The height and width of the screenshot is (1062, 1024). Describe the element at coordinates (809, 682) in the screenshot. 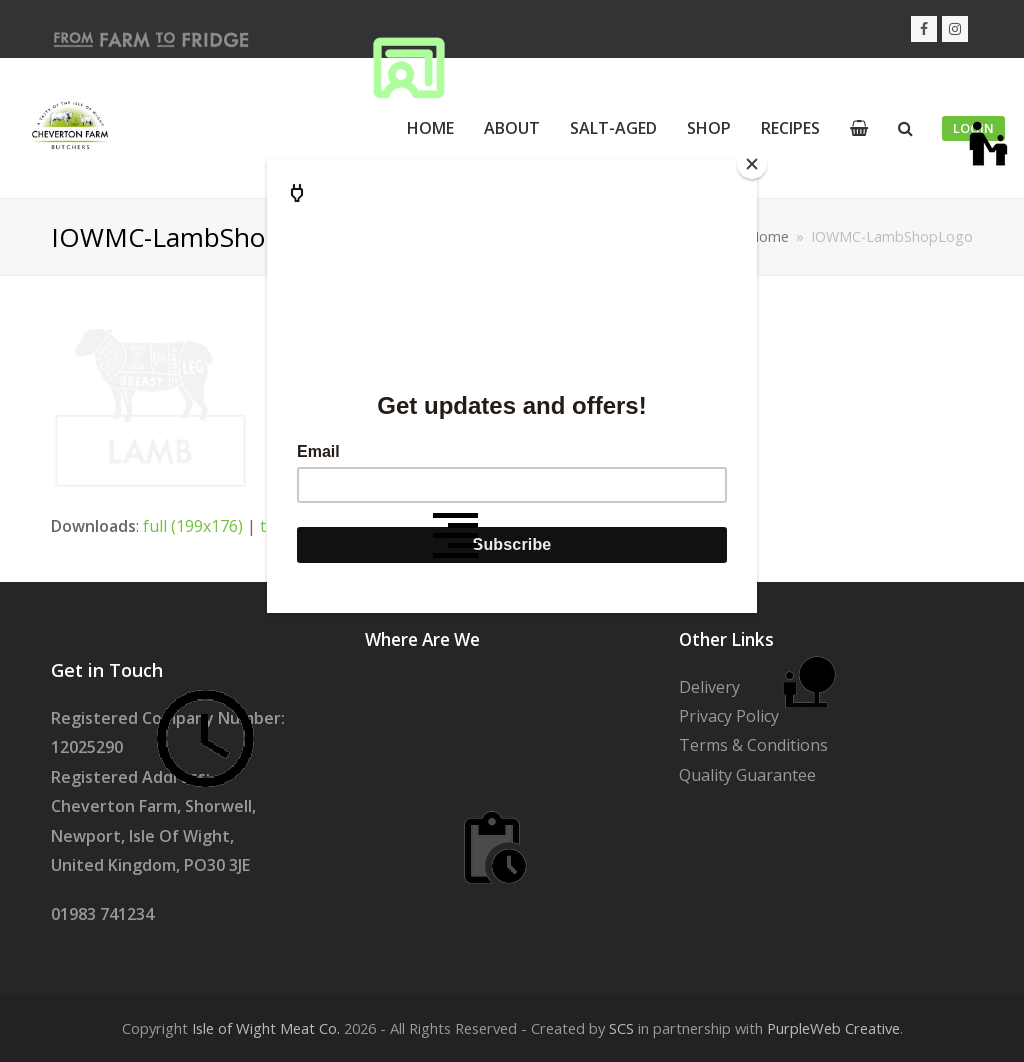

I see `view outdoor or nature-related content` at that location.